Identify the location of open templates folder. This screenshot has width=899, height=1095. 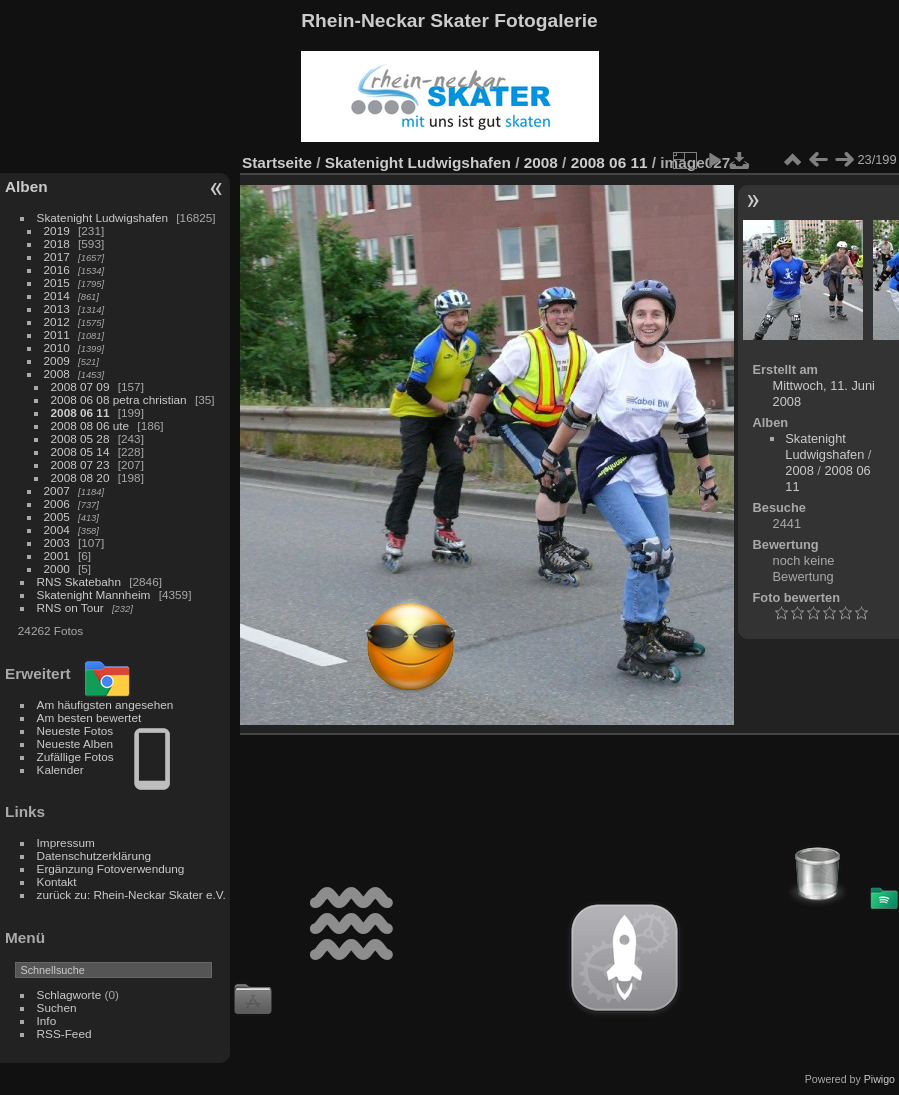
(253, 999).